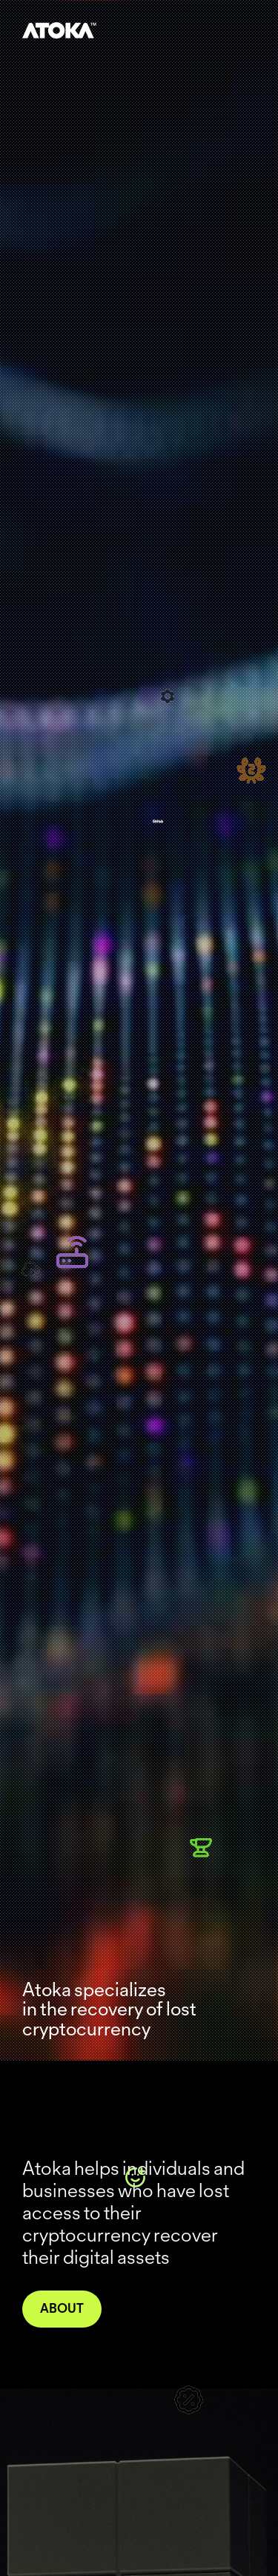  I want to click on view available discounts or promotions, so click(188, 2400).